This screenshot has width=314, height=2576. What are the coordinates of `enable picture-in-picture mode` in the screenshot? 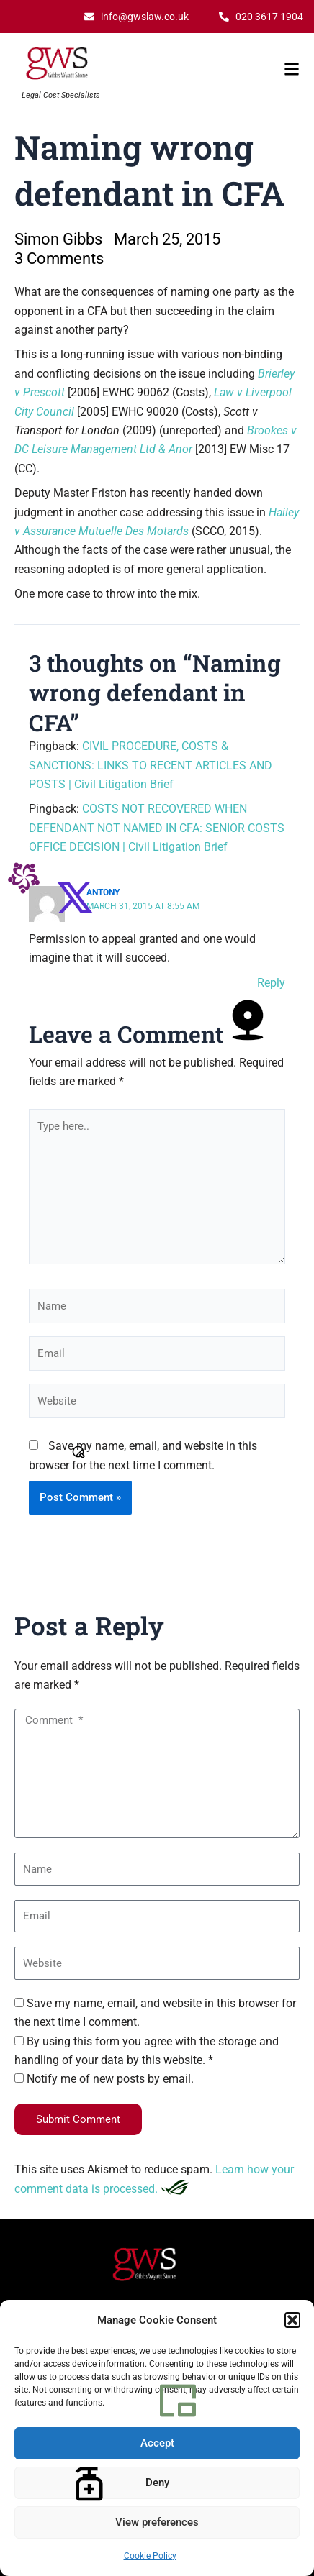 It's located at (178, 2401).